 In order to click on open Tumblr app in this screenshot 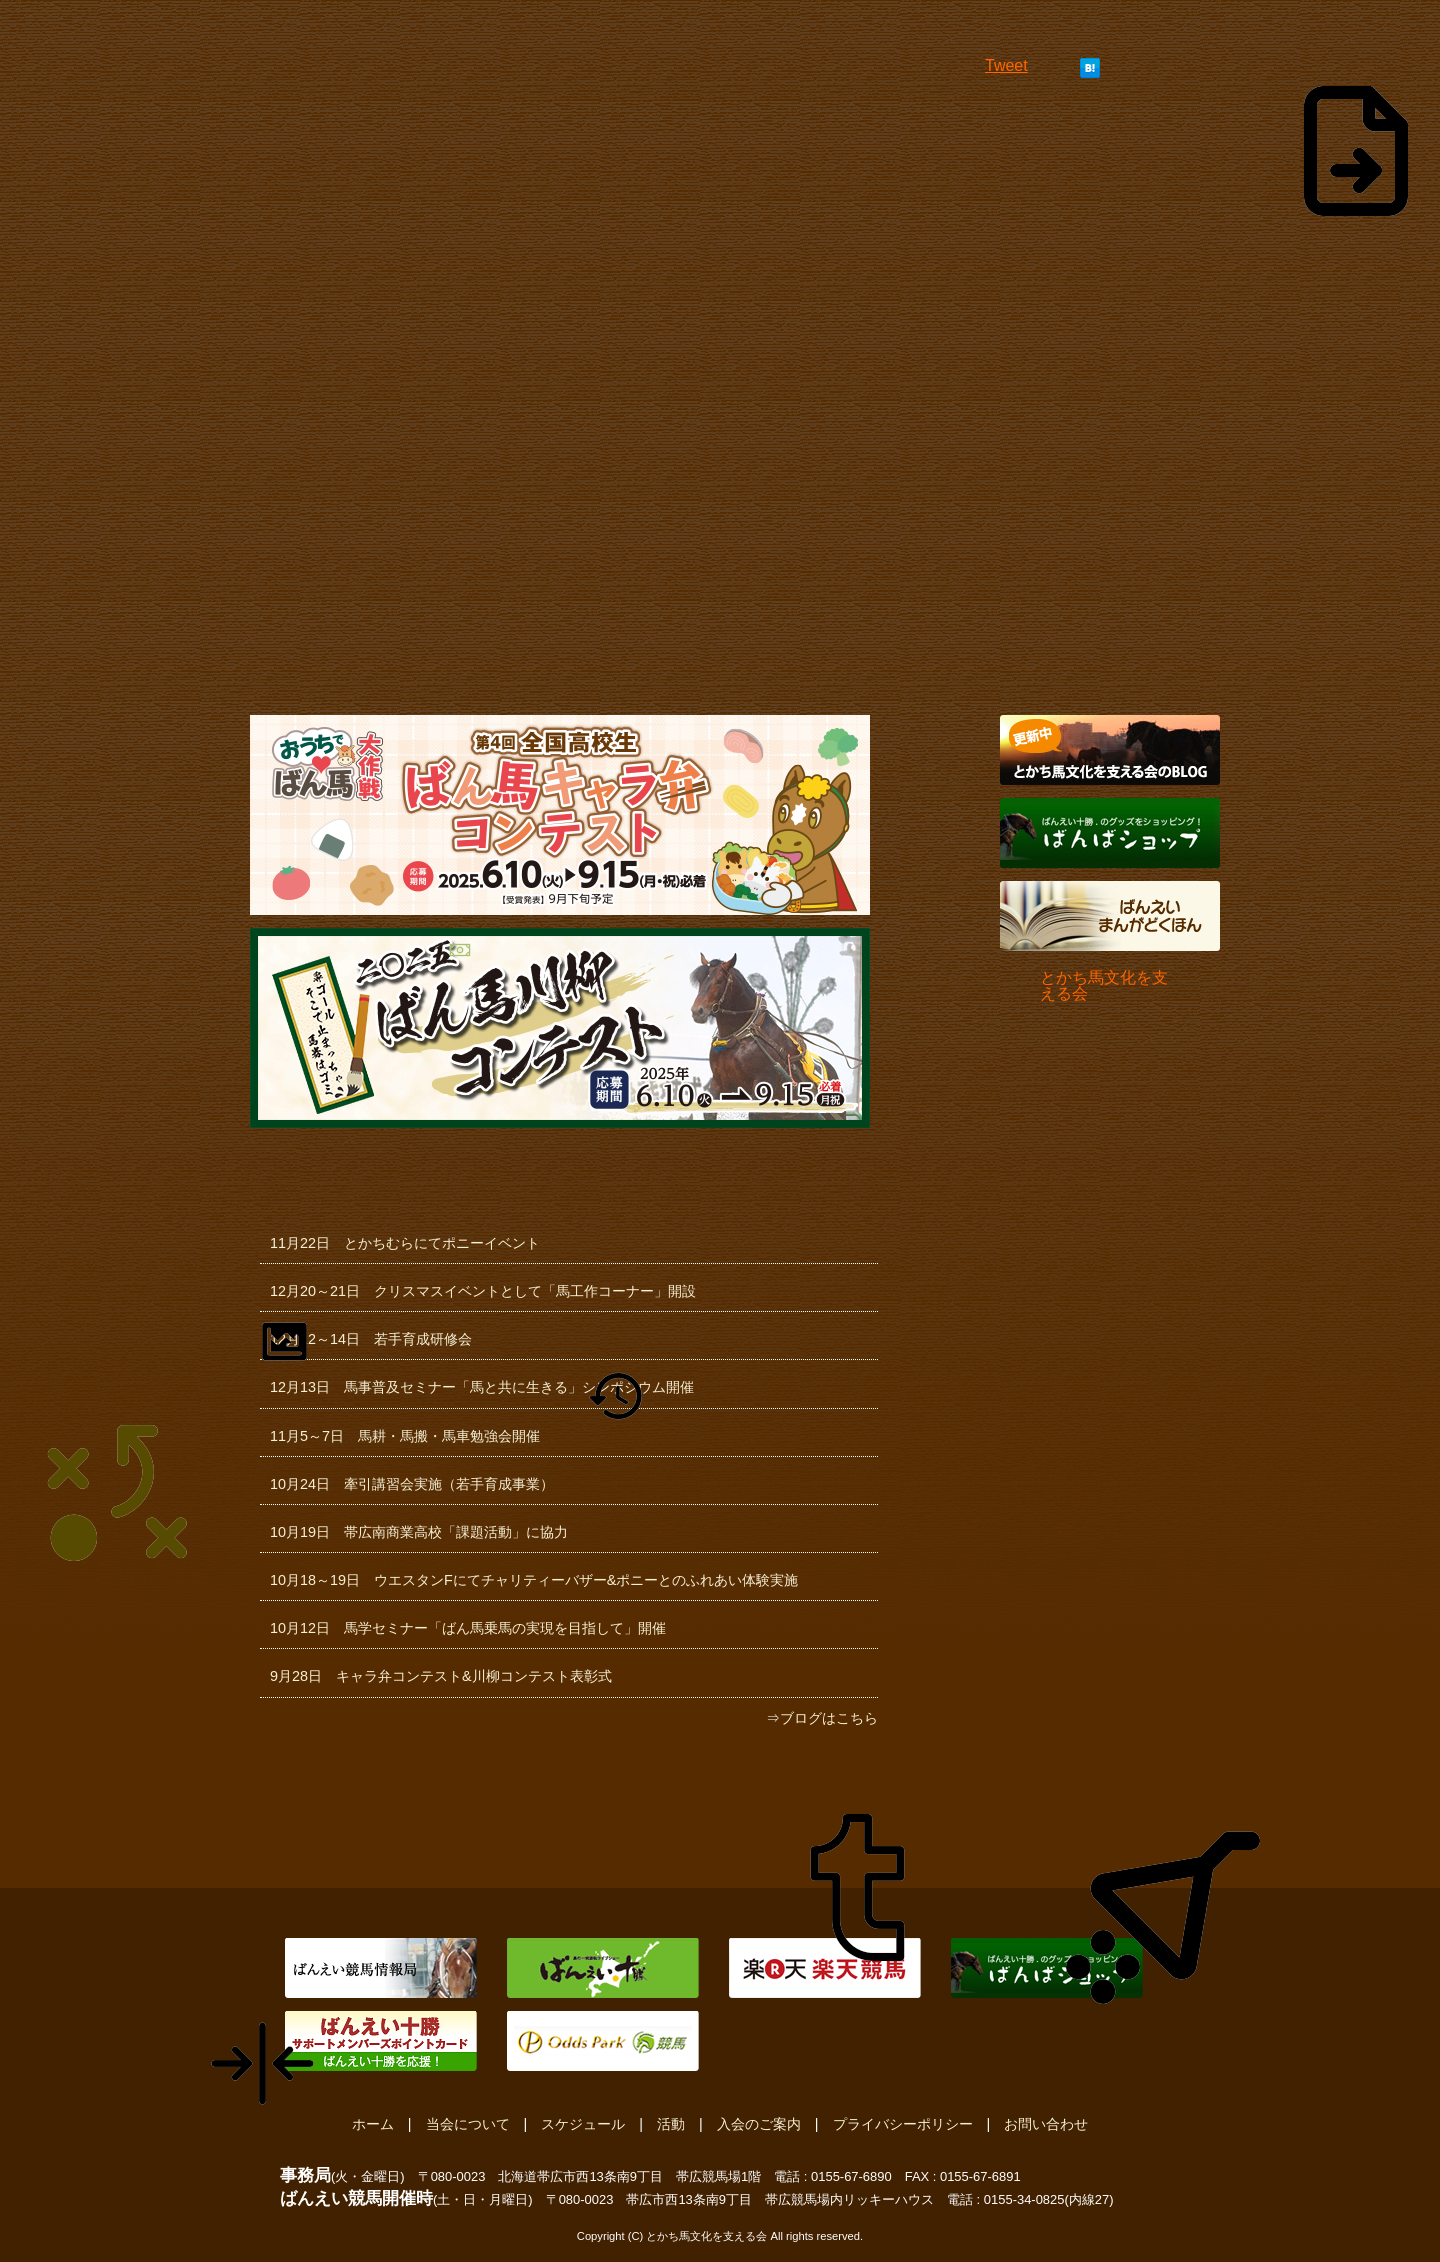, I will do `click(857, 1887)`.